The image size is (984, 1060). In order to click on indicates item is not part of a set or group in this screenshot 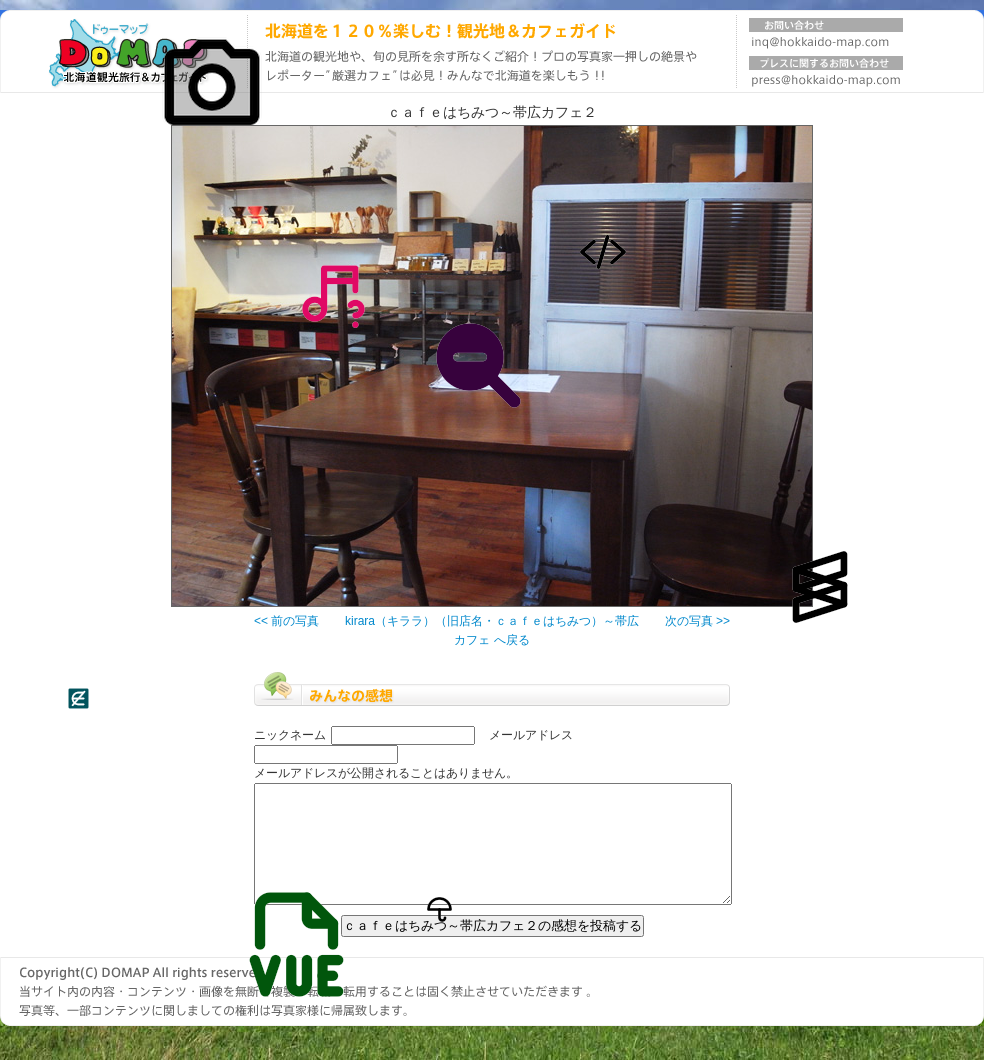, I will do `click(78, 698)`.